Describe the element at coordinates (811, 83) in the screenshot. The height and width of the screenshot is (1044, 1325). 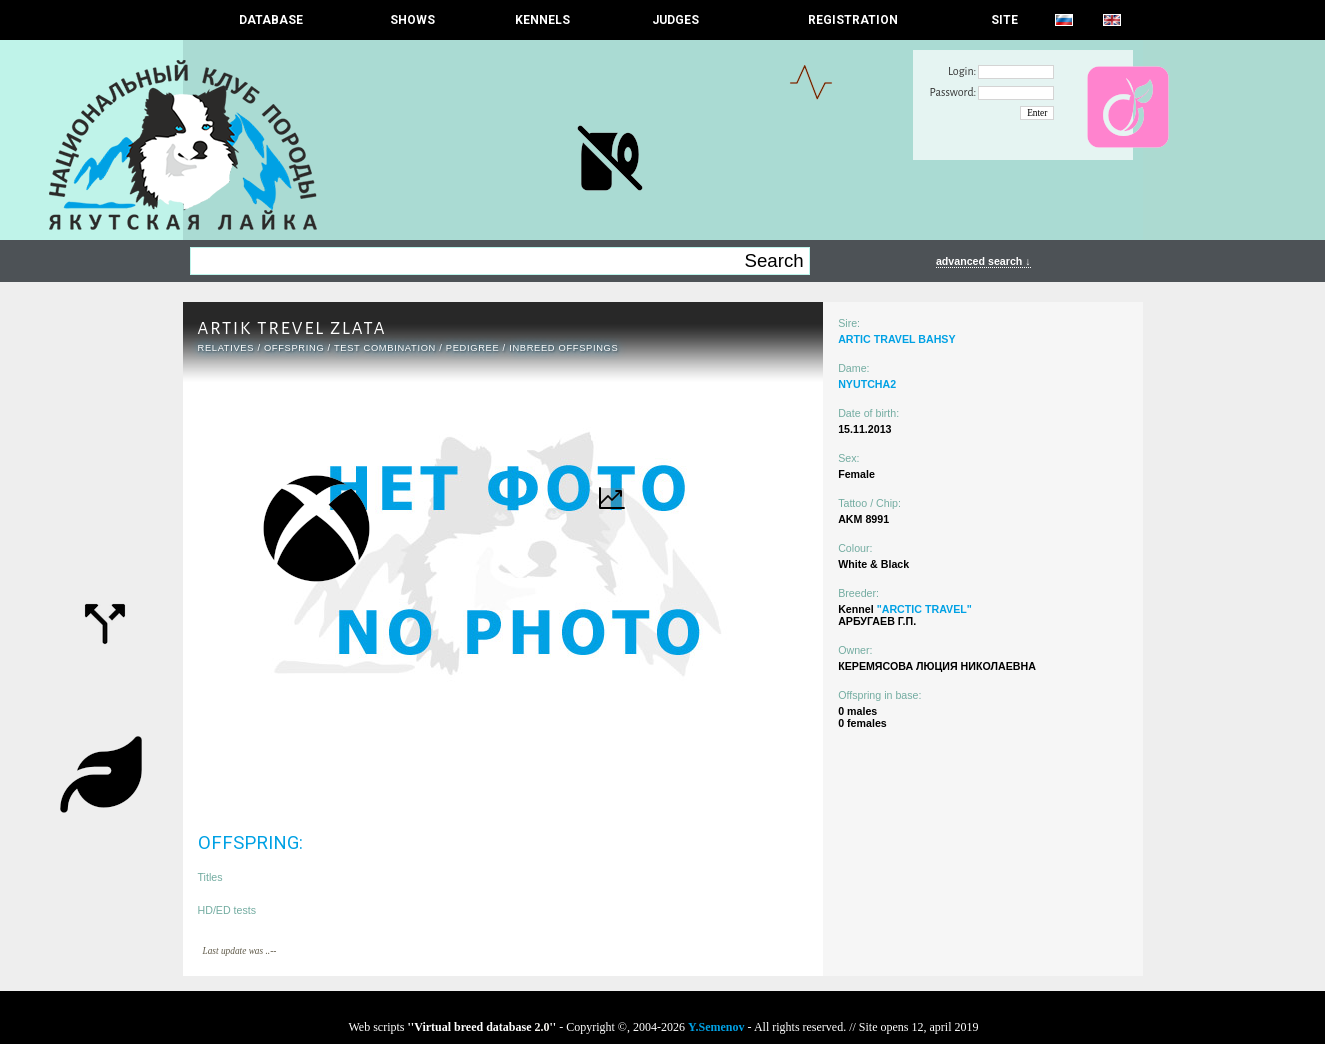
I see `view health or heart rate monitoring` at that location.